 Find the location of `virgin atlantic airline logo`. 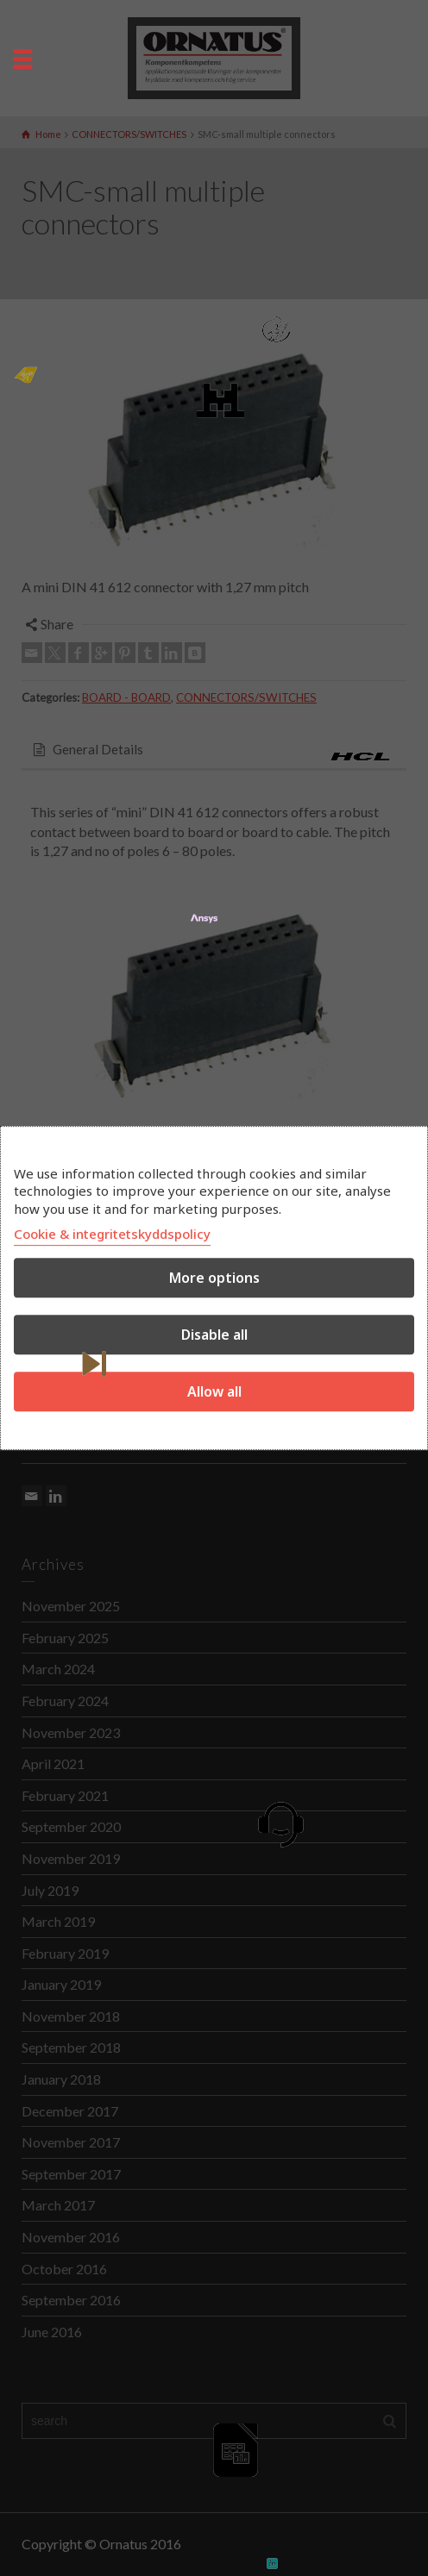

virgin atlantic airline logo is located at coordinates (26, 375).